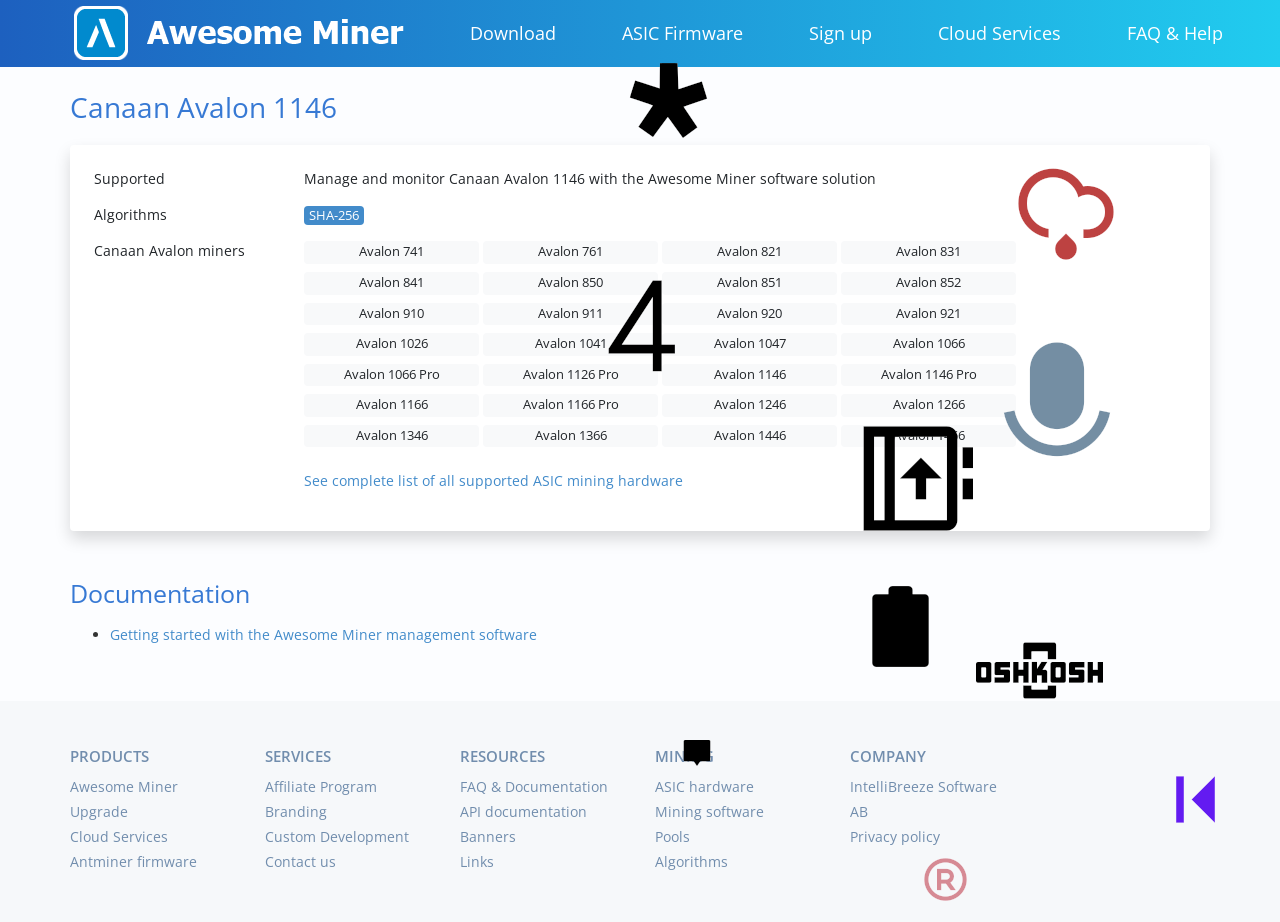  What do you see at coordinates (1066, 212) in the screenshot?
I see `indicates rainy weather conditions` at bounding box center [1066, 212].